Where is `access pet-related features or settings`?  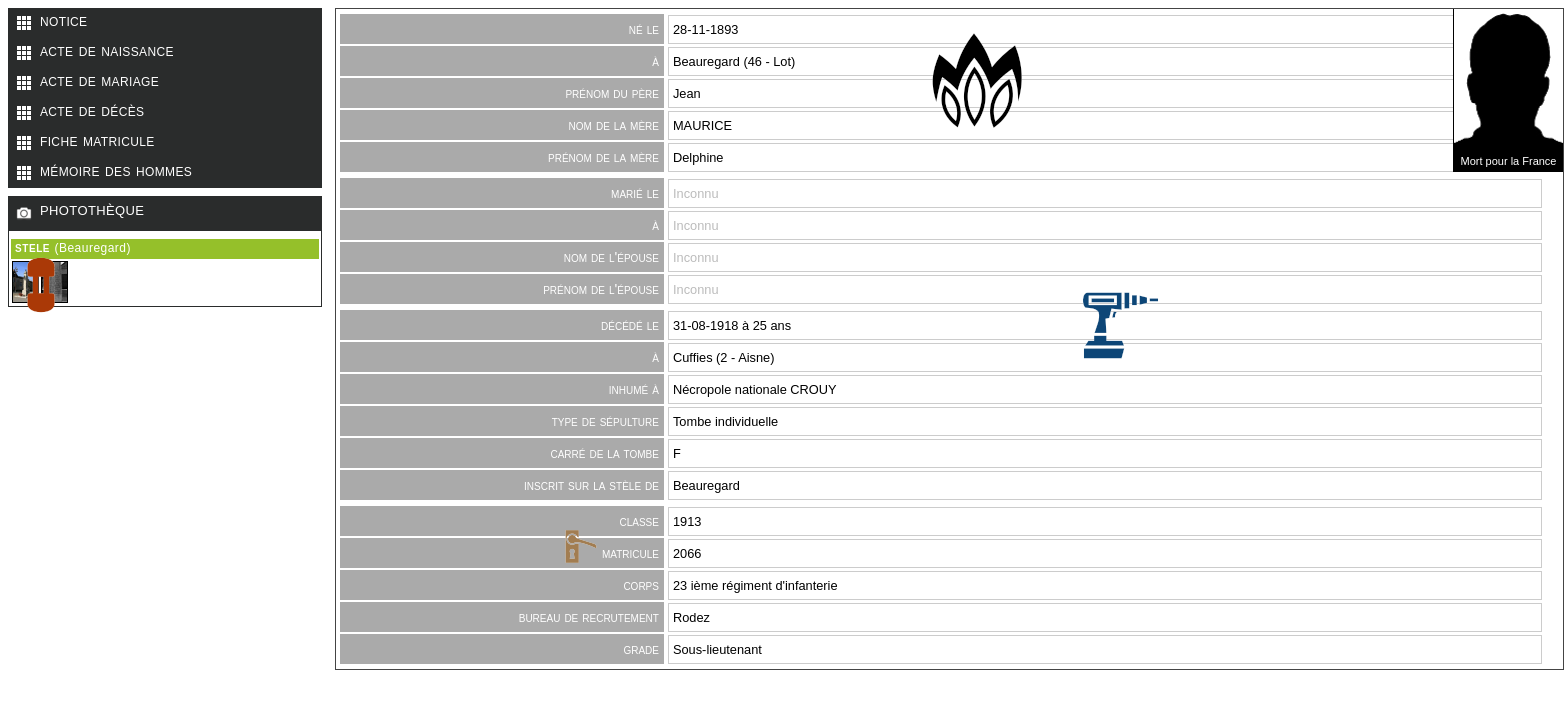 access pet-related features or settings is located at coordinates (977, 80).